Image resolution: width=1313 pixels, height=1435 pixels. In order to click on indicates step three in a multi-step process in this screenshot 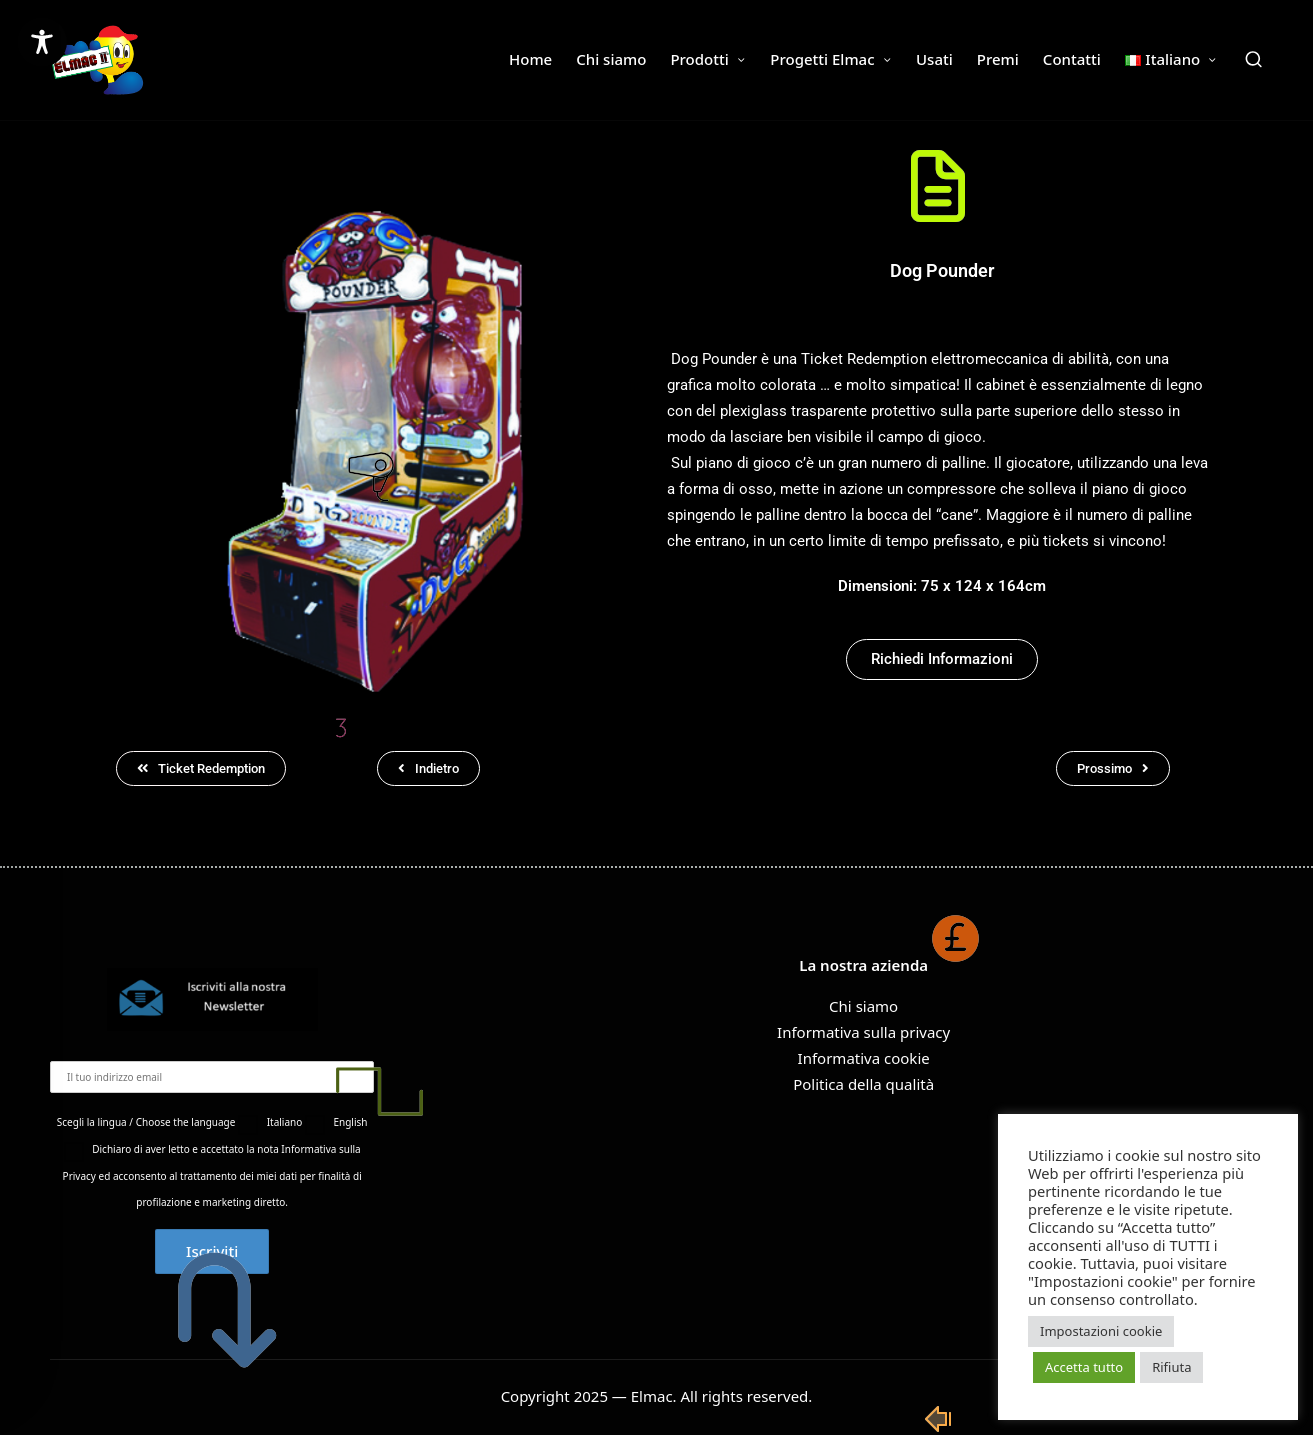, I will do `click(341, 728)`.